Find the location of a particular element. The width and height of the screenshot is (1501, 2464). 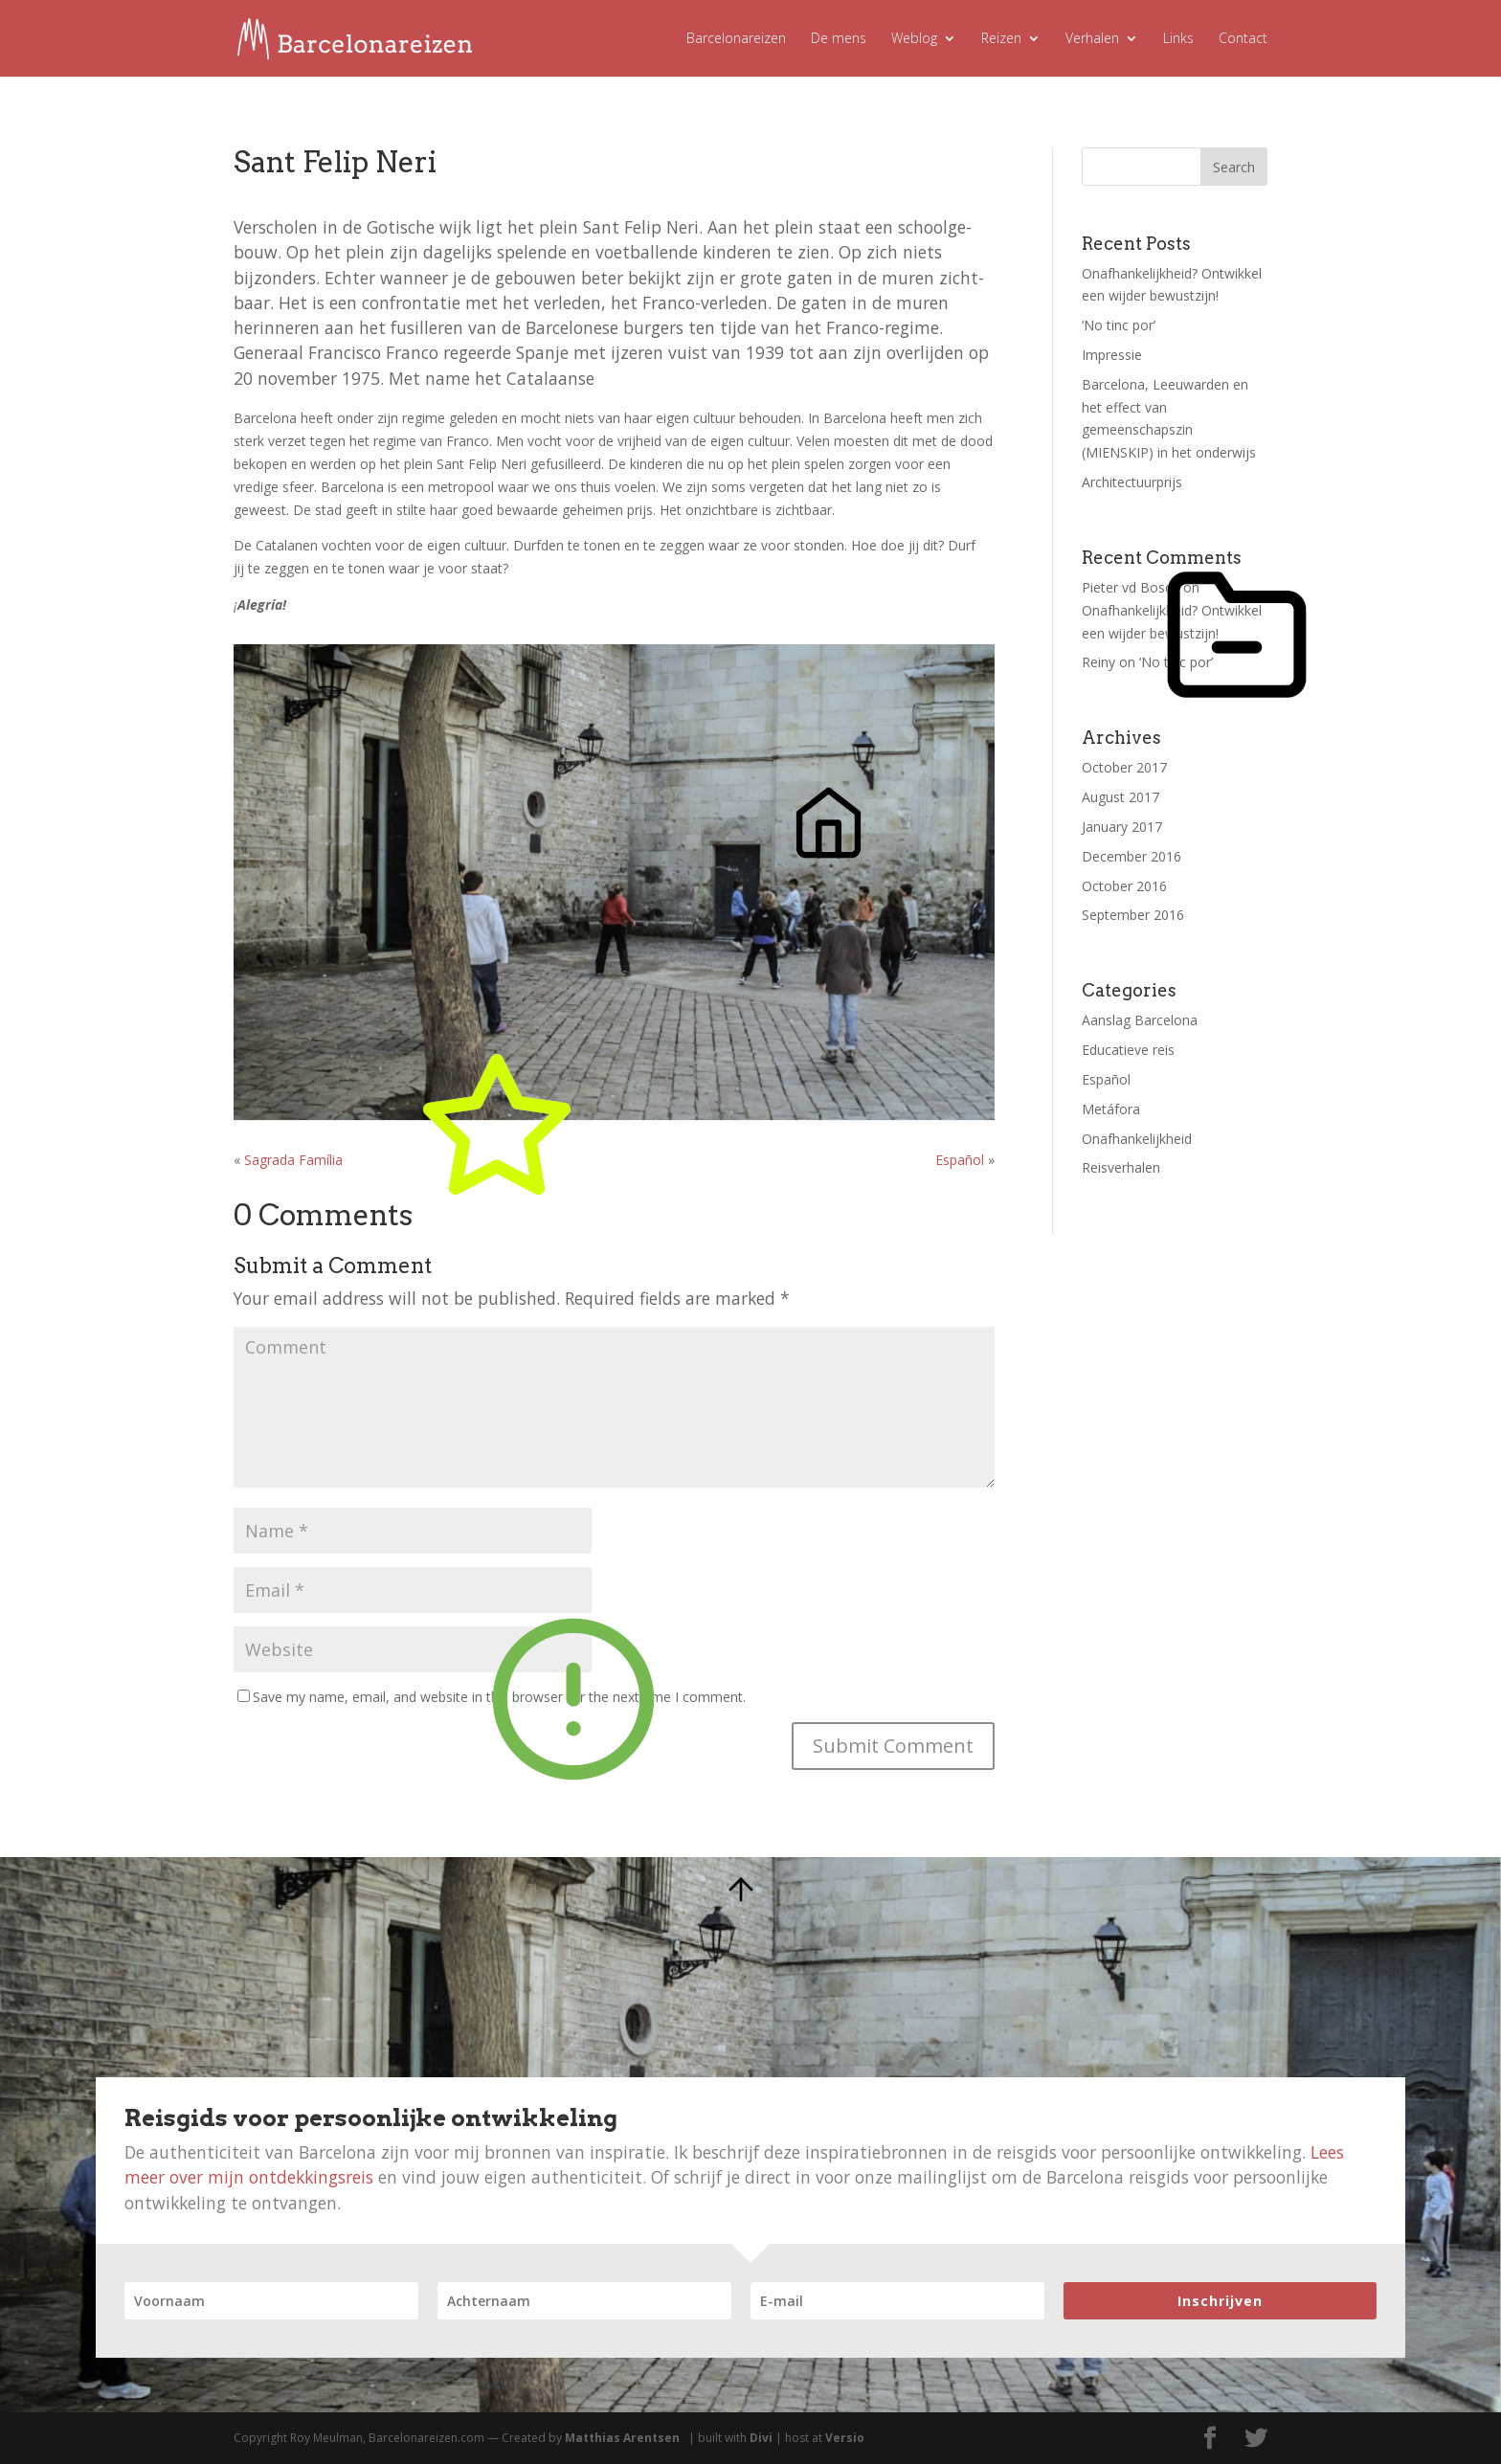

move item up in a list is located at coordinates (741, 1890).